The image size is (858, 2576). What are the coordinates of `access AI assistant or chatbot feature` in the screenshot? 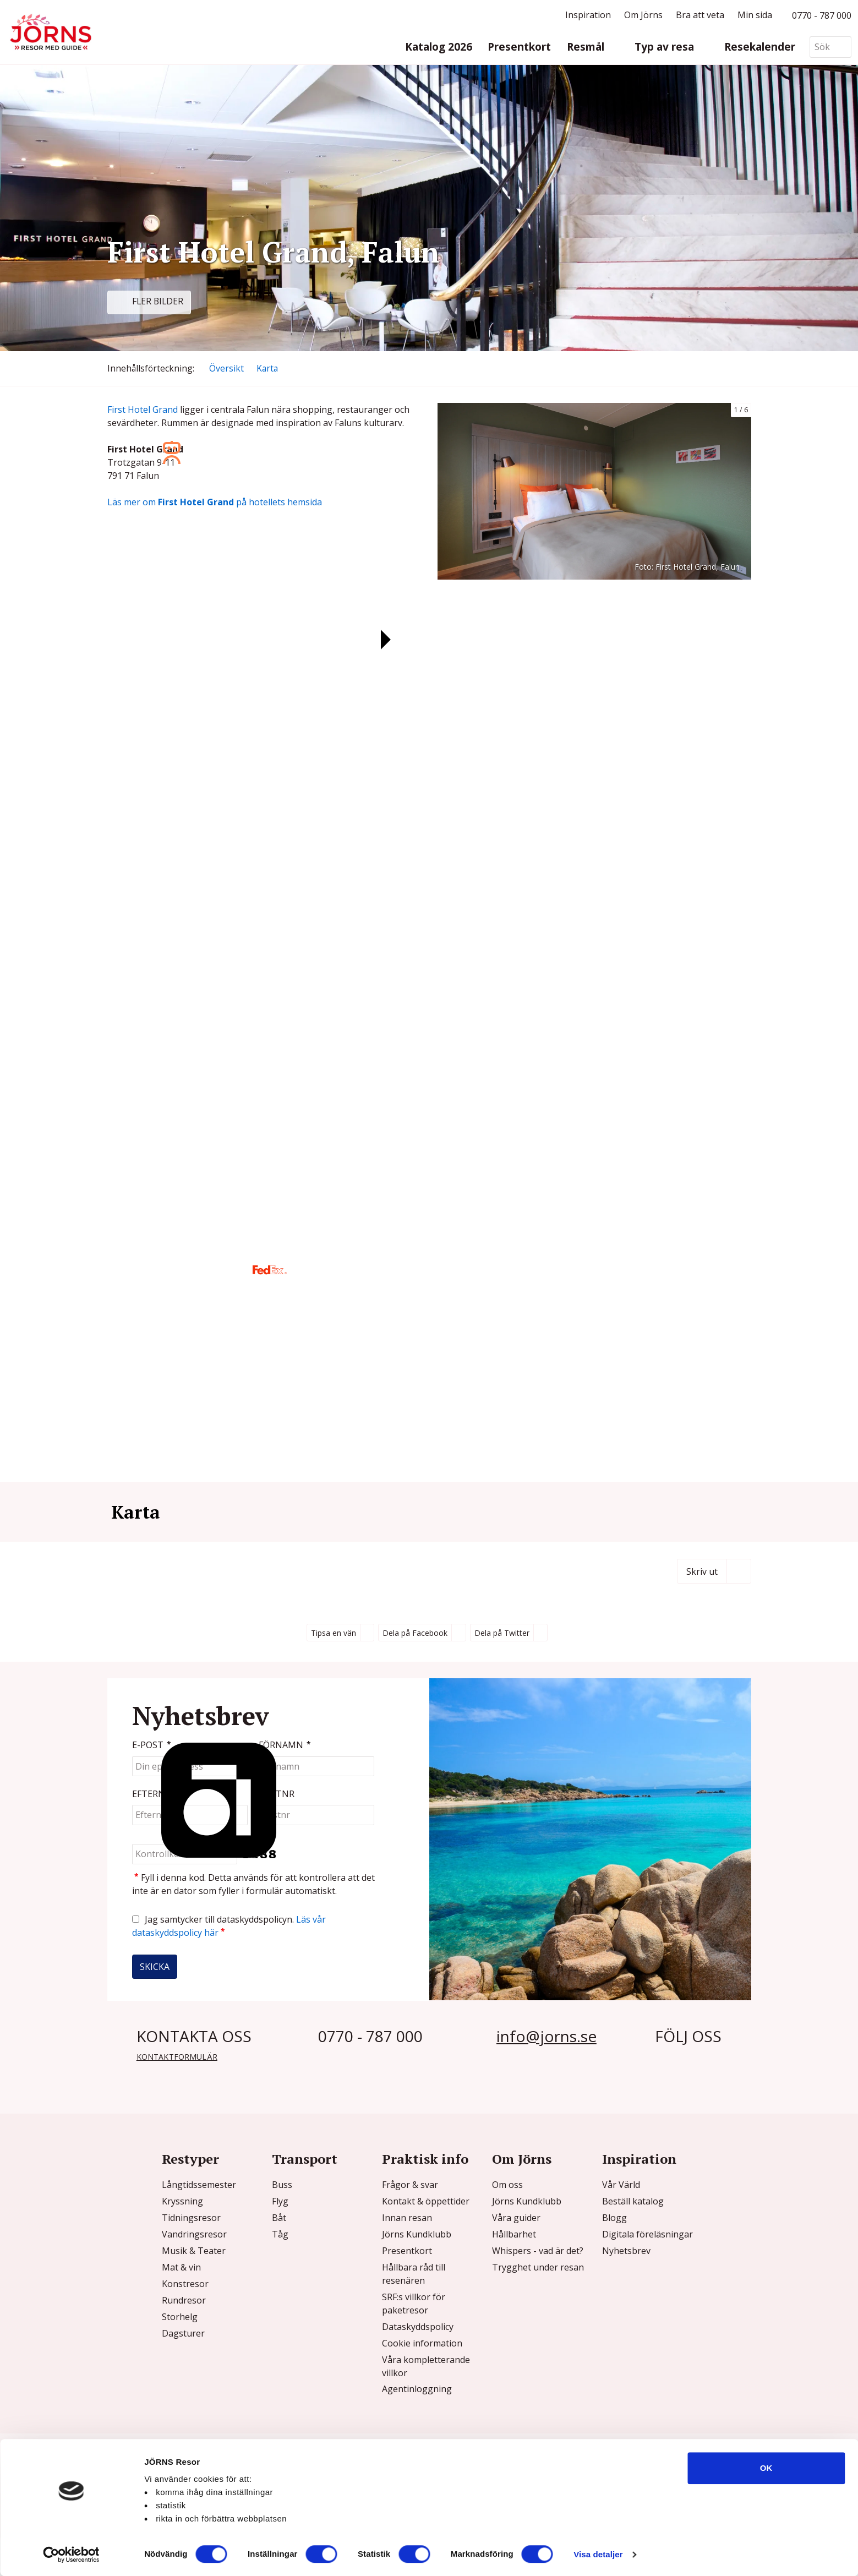 It's located at (172, 453).